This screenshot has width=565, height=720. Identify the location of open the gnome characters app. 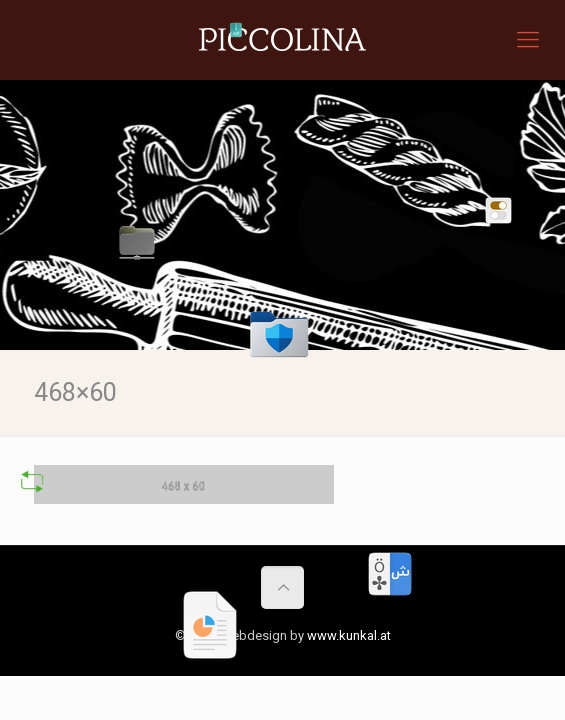
(390, 574).